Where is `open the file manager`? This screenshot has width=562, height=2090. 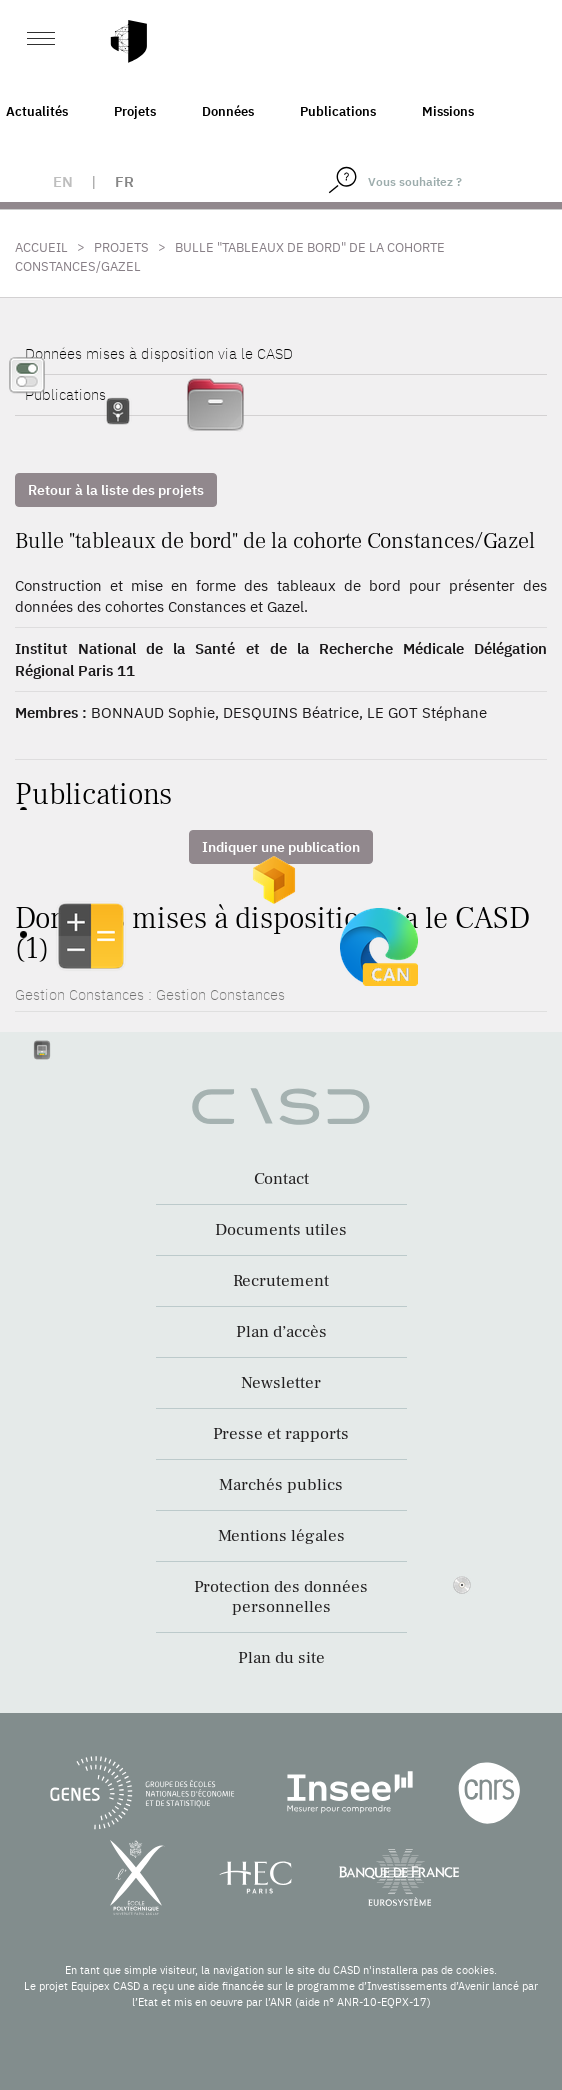
open the file manager is located at coordinates (215, 404).